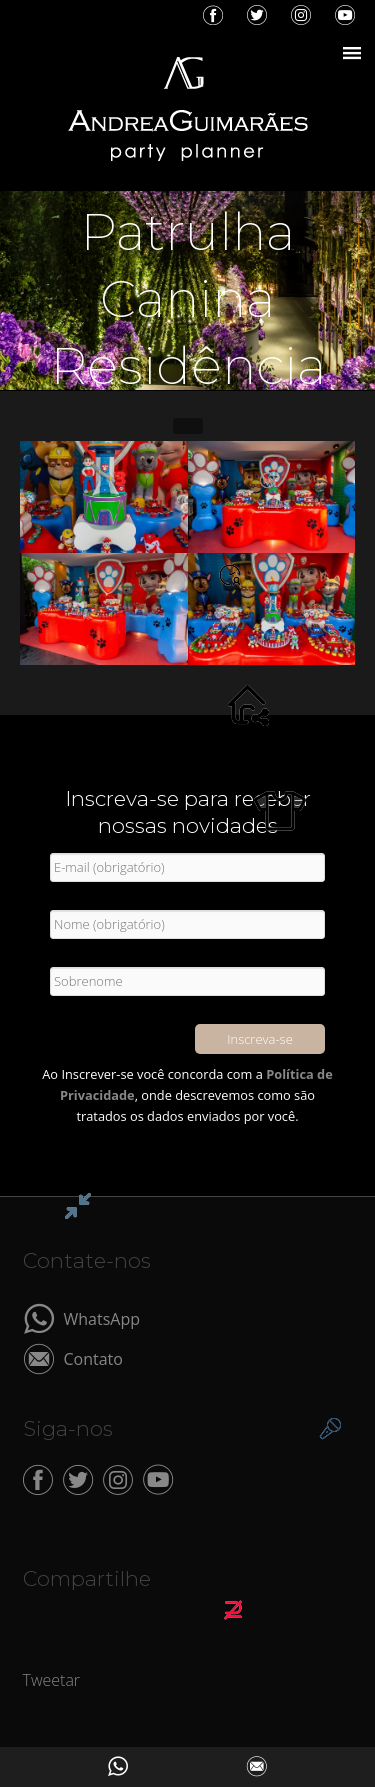 This screenshot has width=375, height=1787. Describe the element at coordinates (280, 811) in the screenshot. I see `browse clothing or apparel items` at that location.